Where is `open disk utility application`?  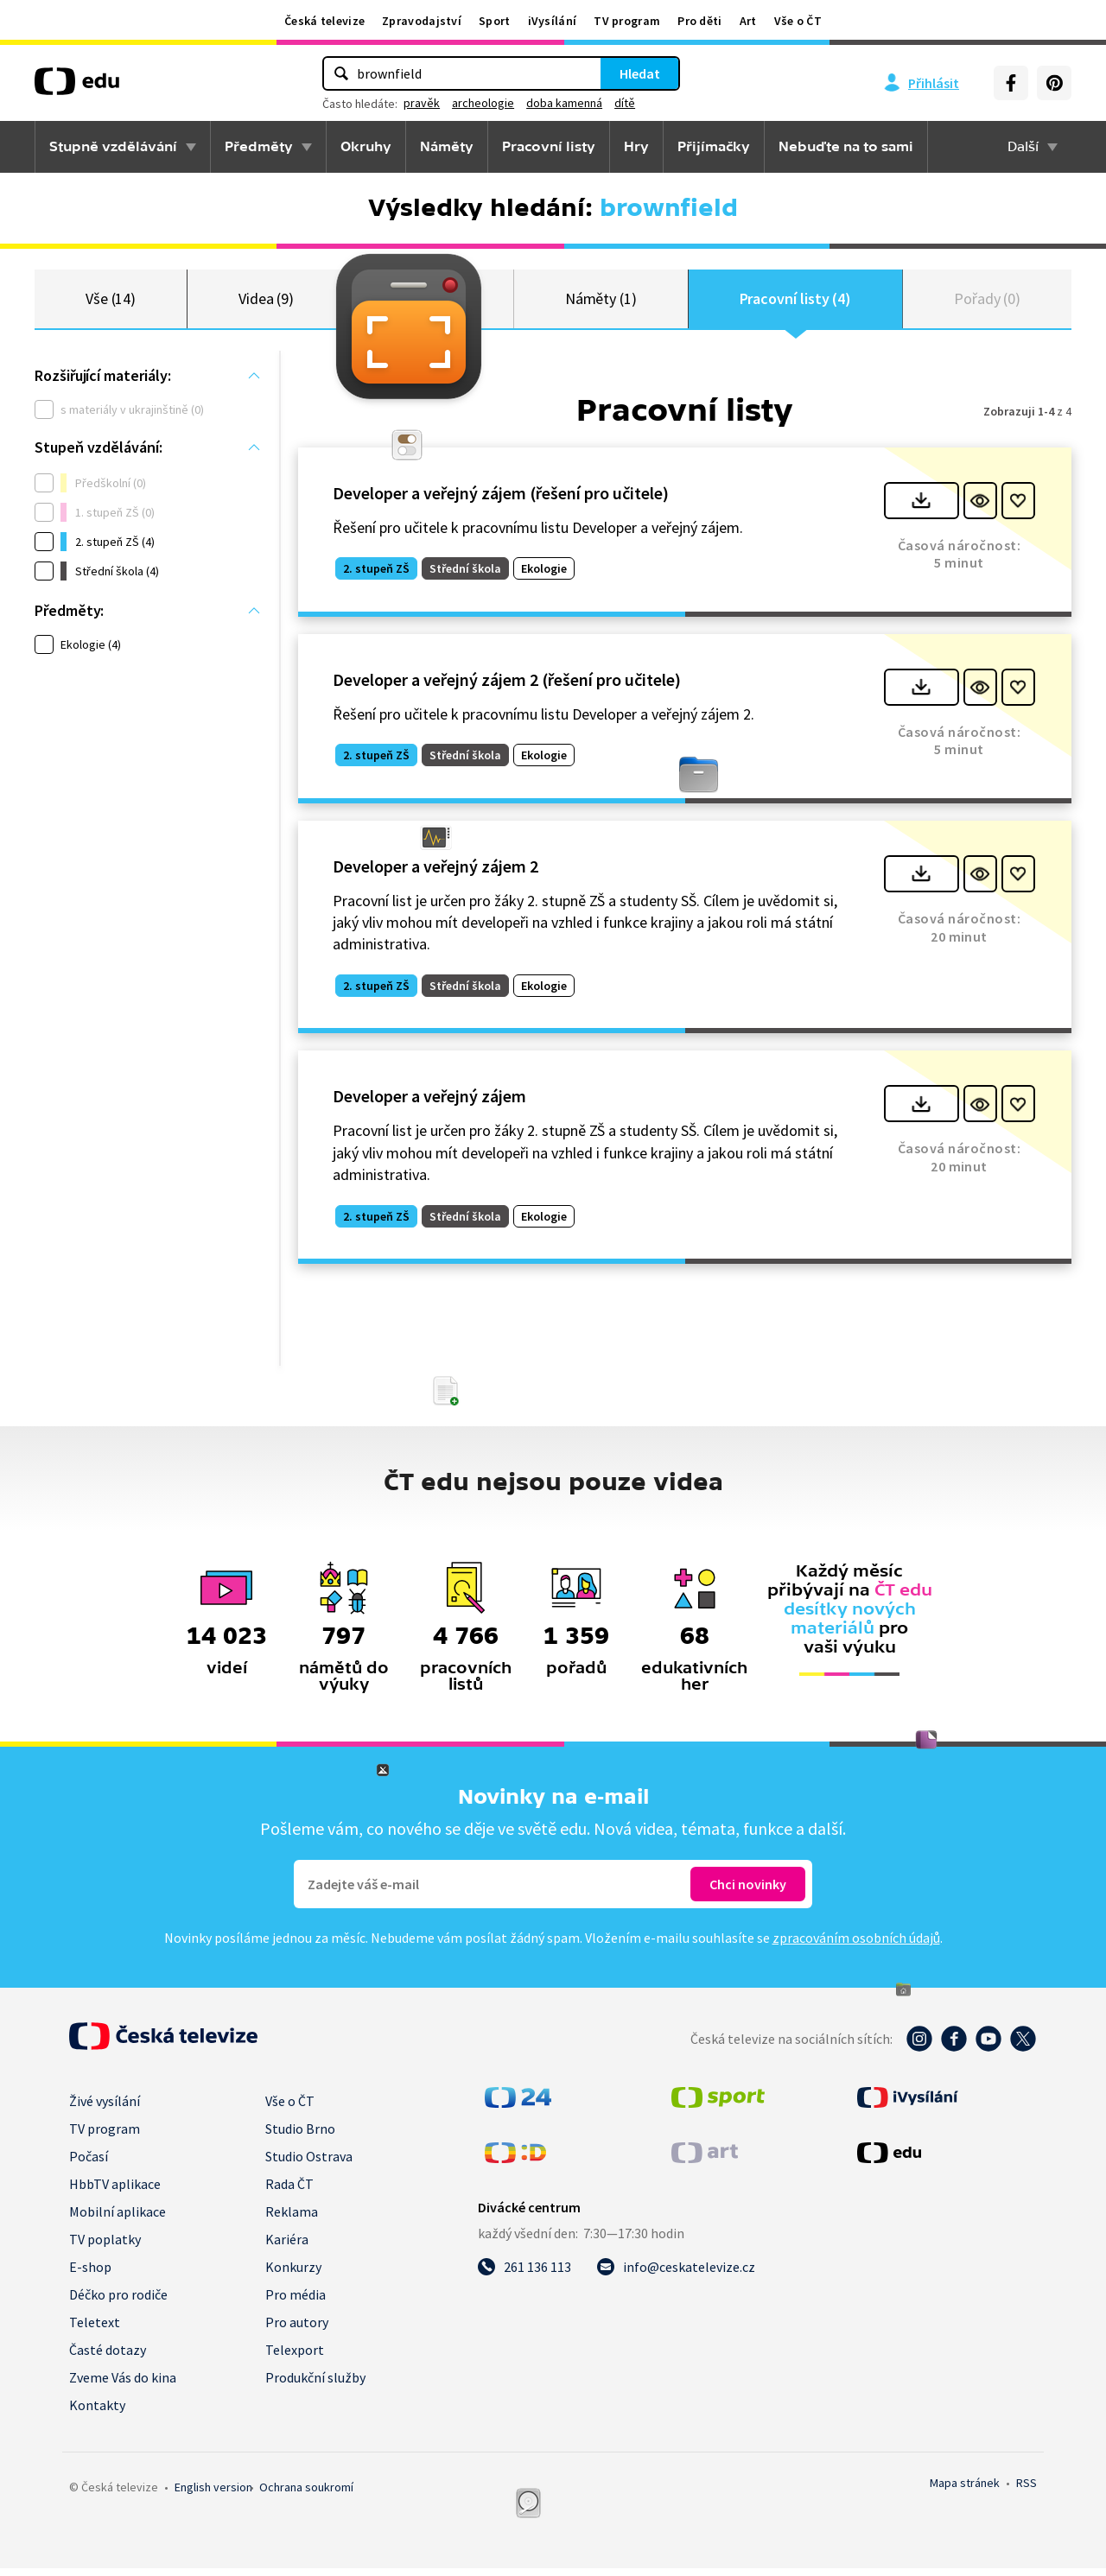 open disk utility application is located at coordinates (528, 2503).